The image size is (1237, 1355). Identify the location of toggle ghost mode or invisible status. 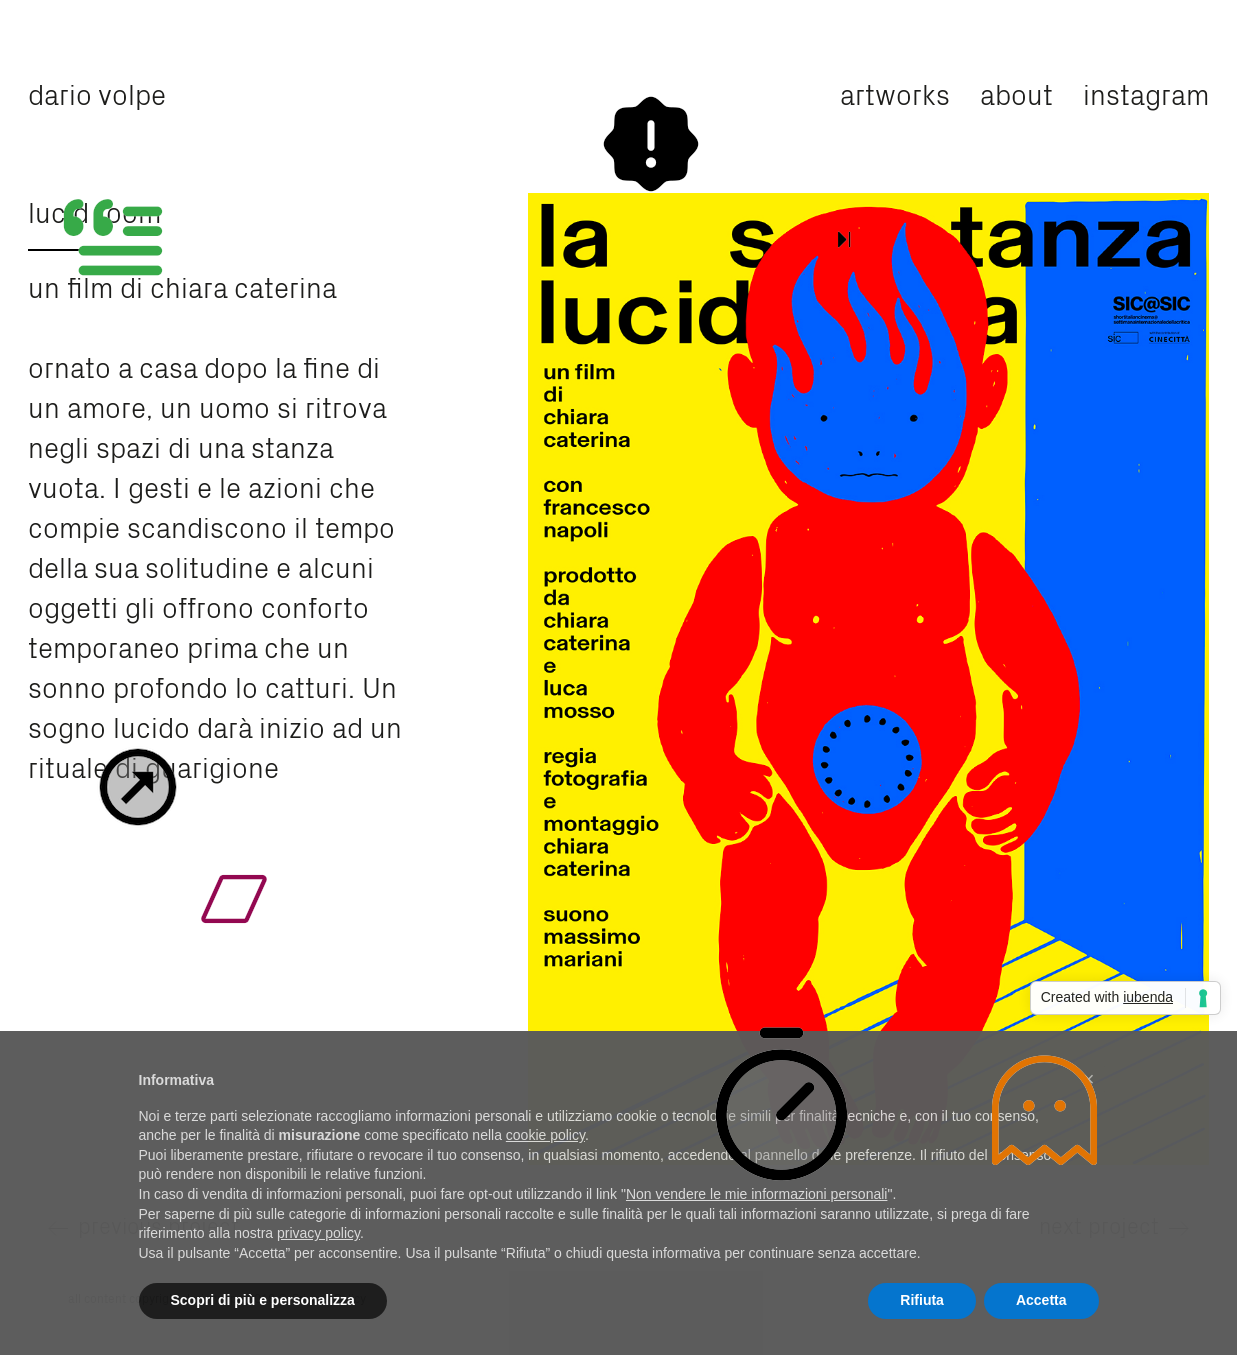
(1044, 1112).